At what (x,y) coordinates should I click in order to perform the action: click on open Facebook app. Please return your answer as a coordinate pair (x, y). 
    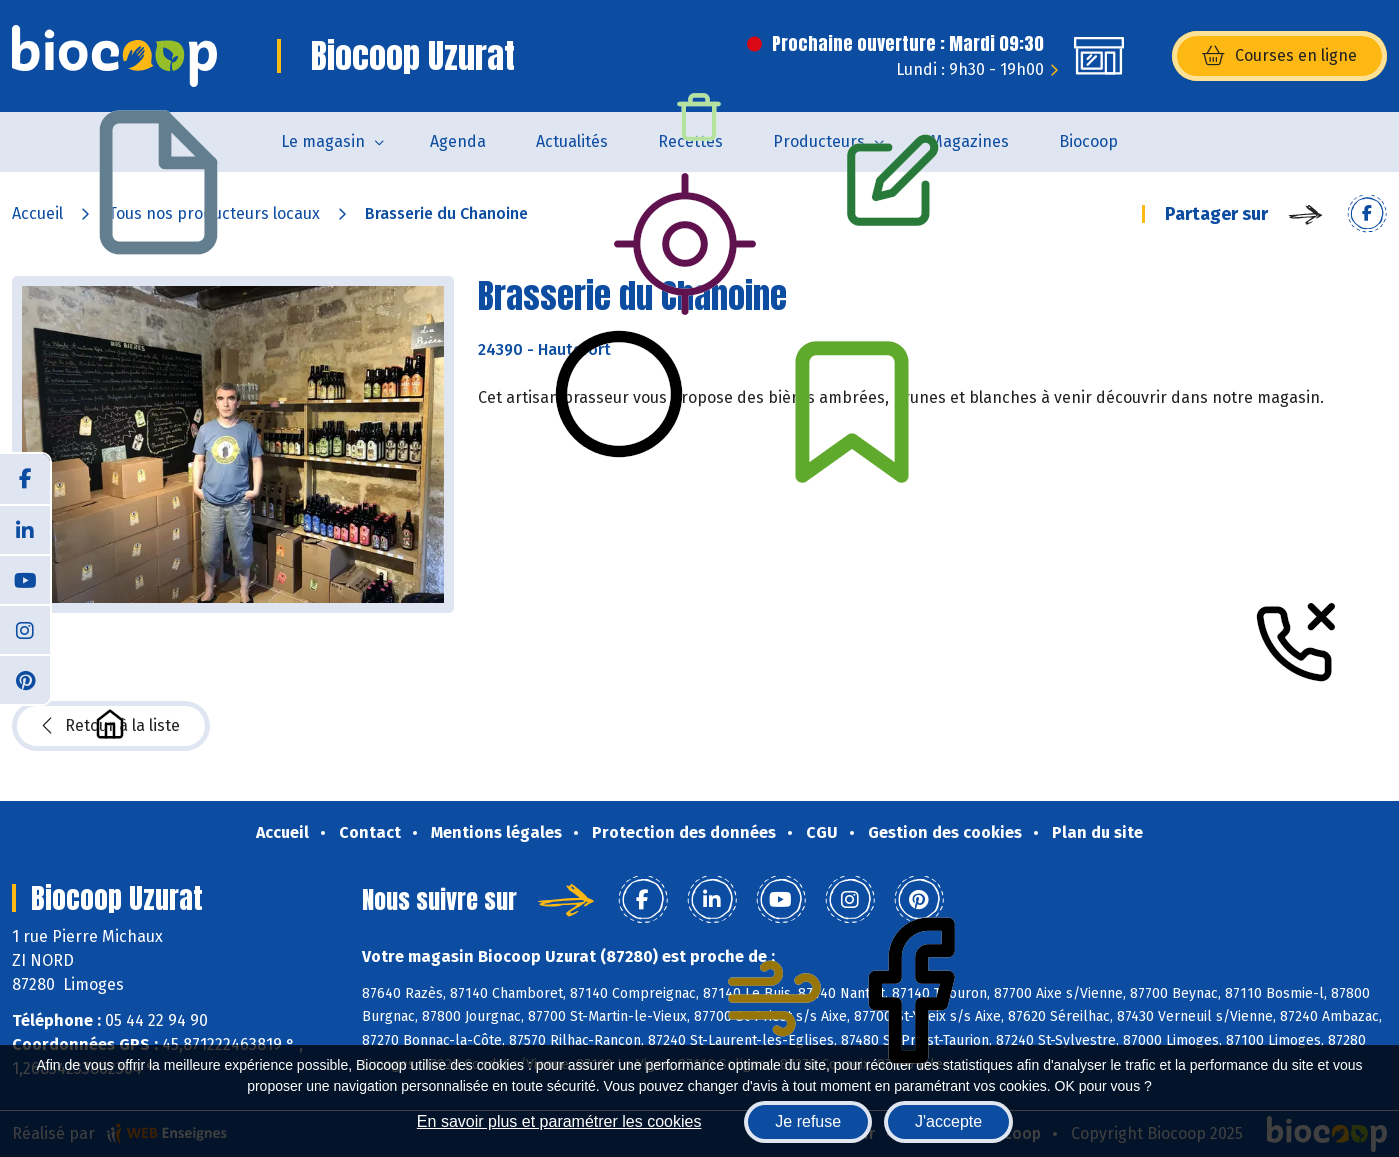
    Looking at the image, I should click on (908, 990).